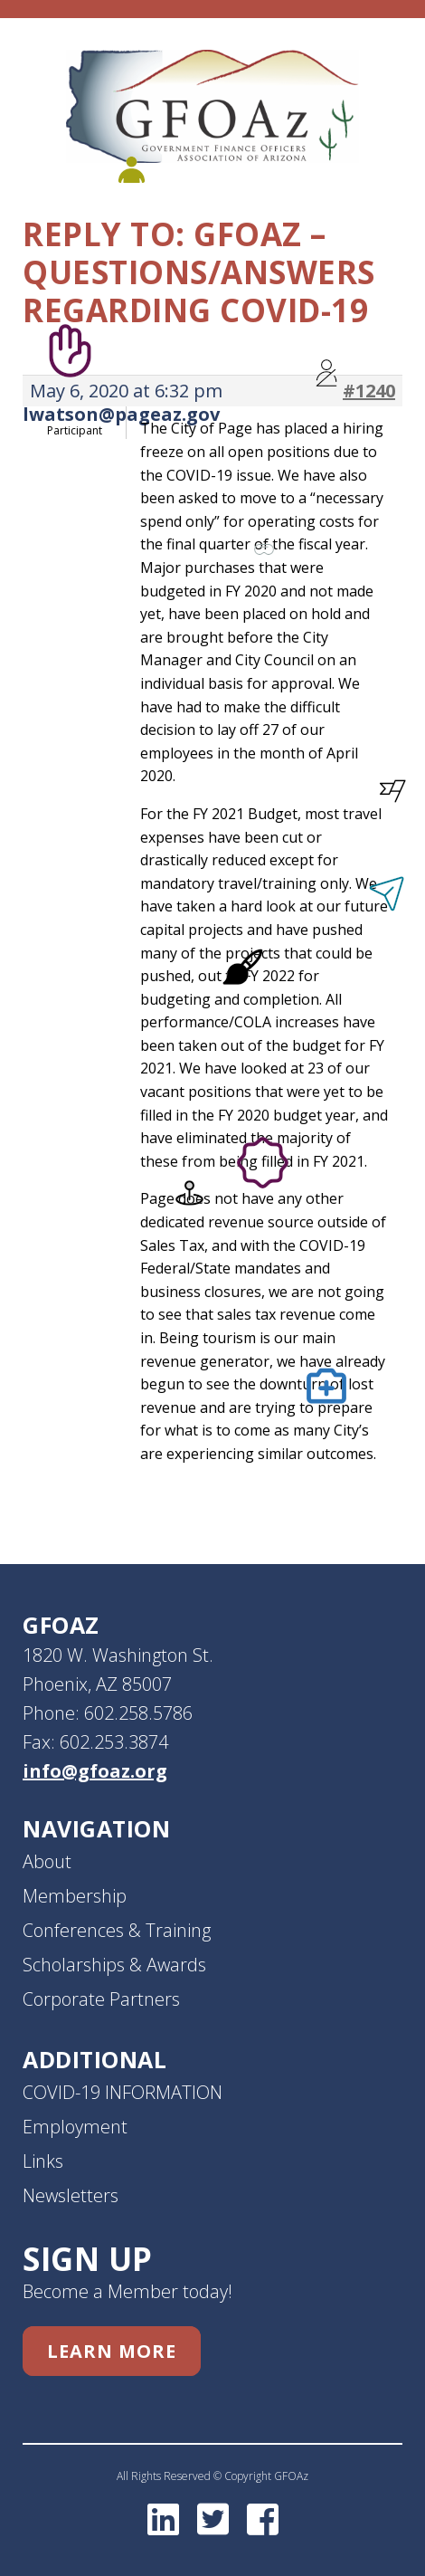  What do you see at coordinates (262, 1162) in the screenshot?
I see `indicates a verified or certified status` at bounding box center [262, 1162].